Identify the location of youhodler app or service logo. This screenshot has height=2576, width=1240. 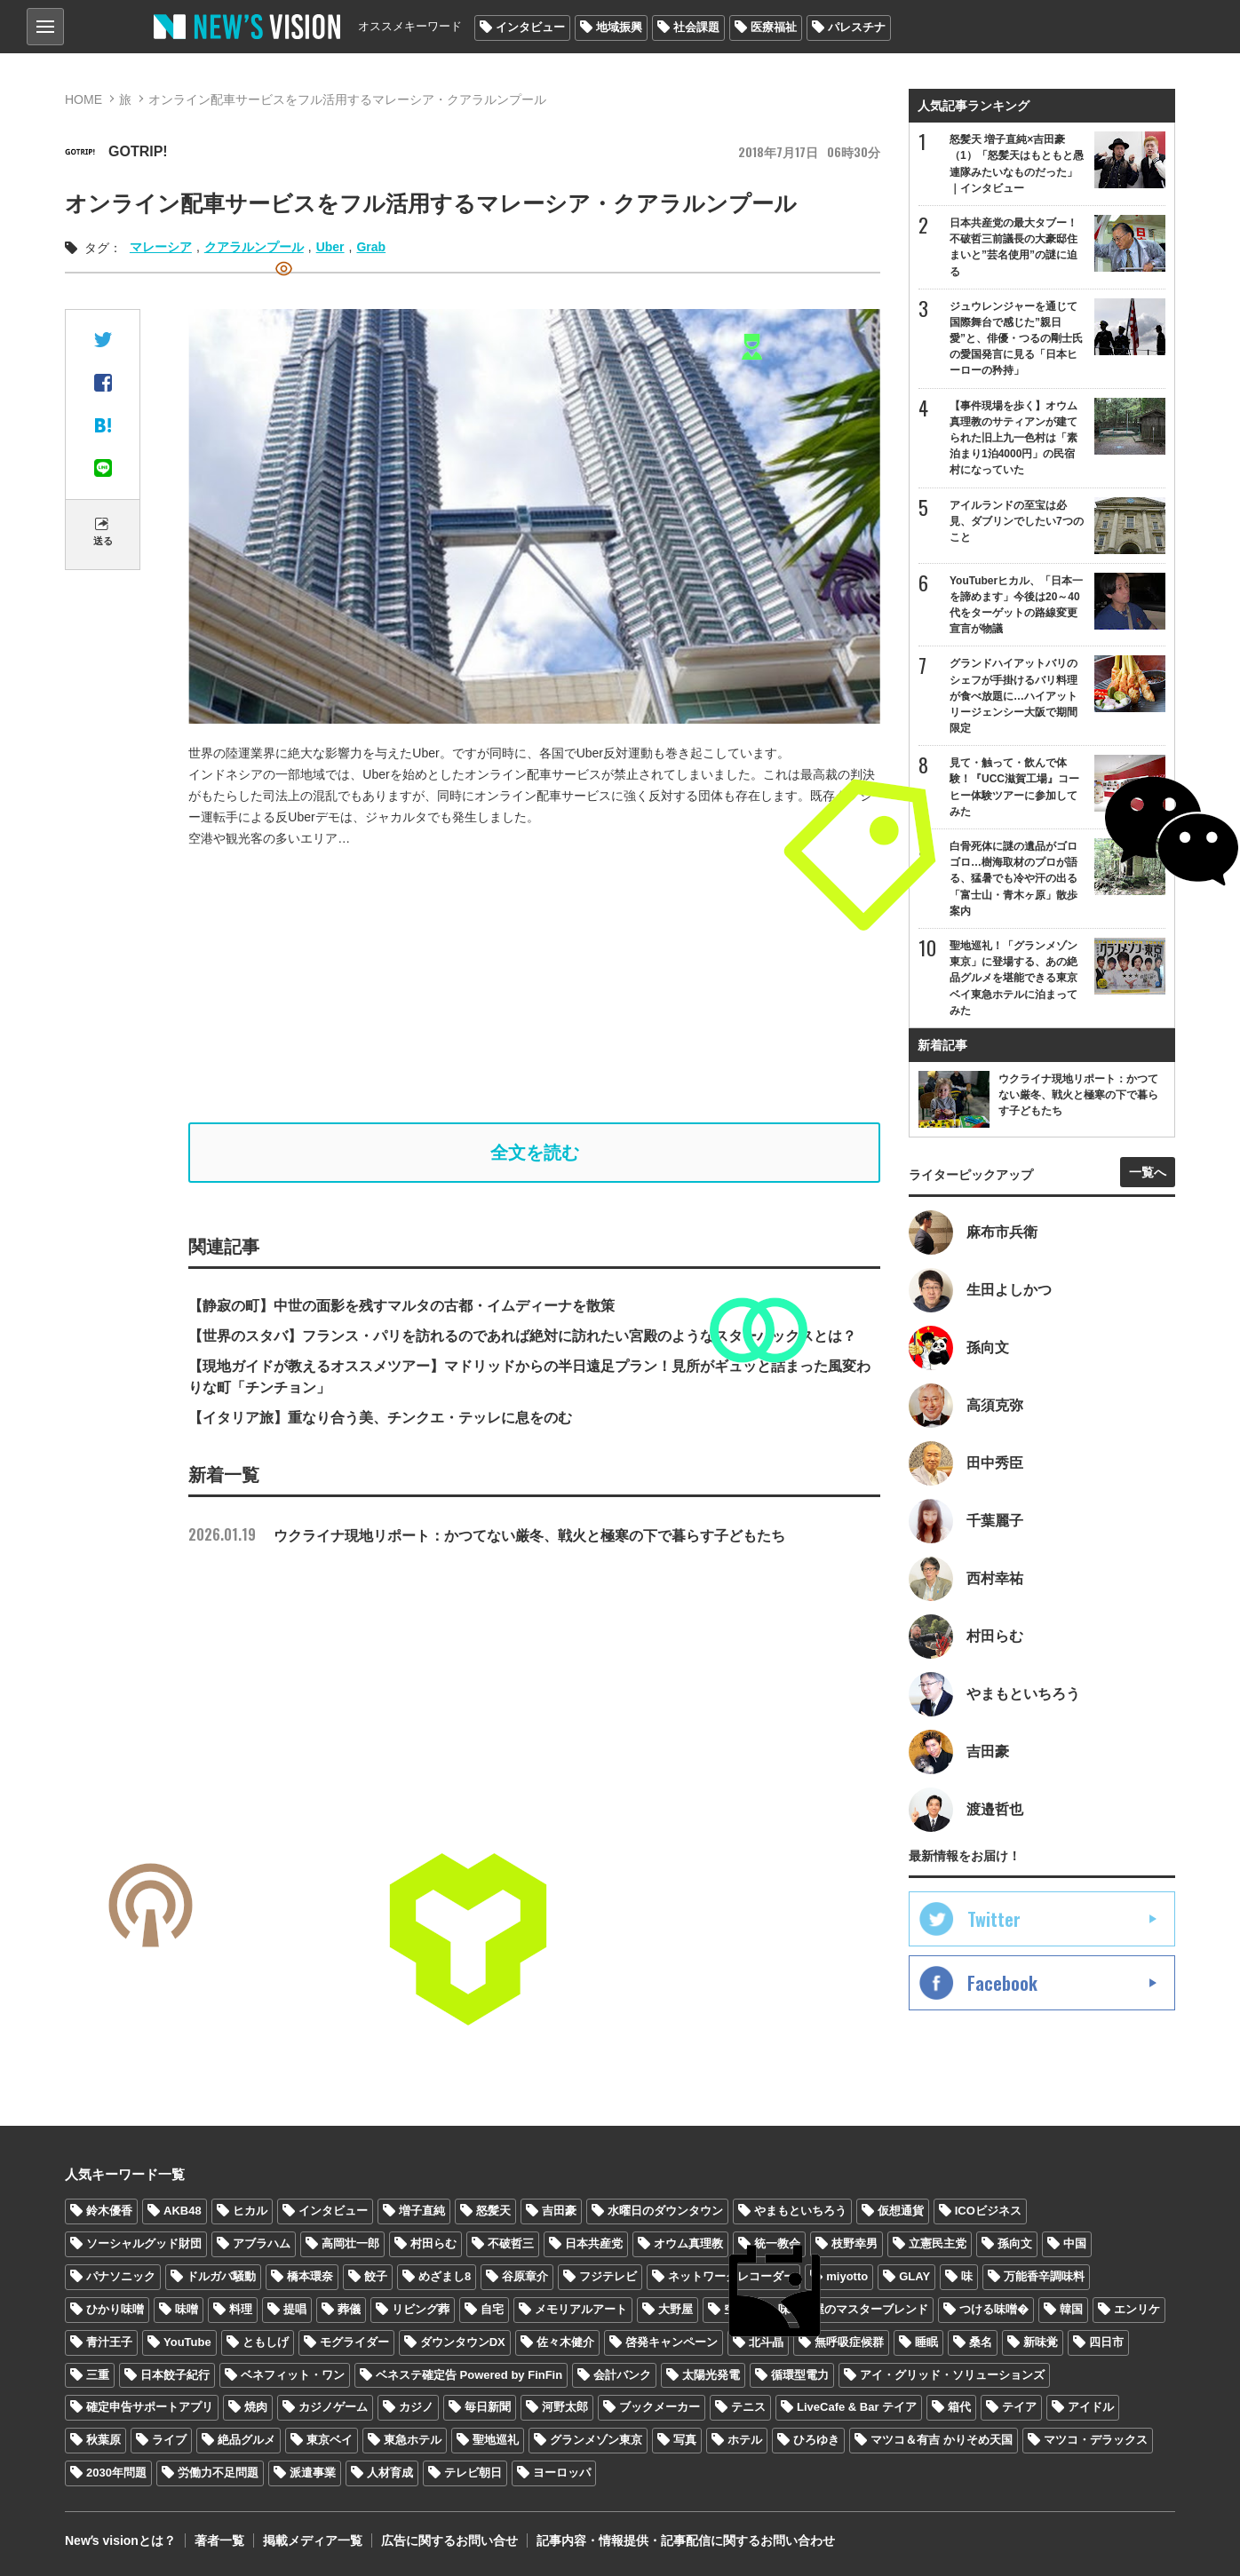
(468, 1939).